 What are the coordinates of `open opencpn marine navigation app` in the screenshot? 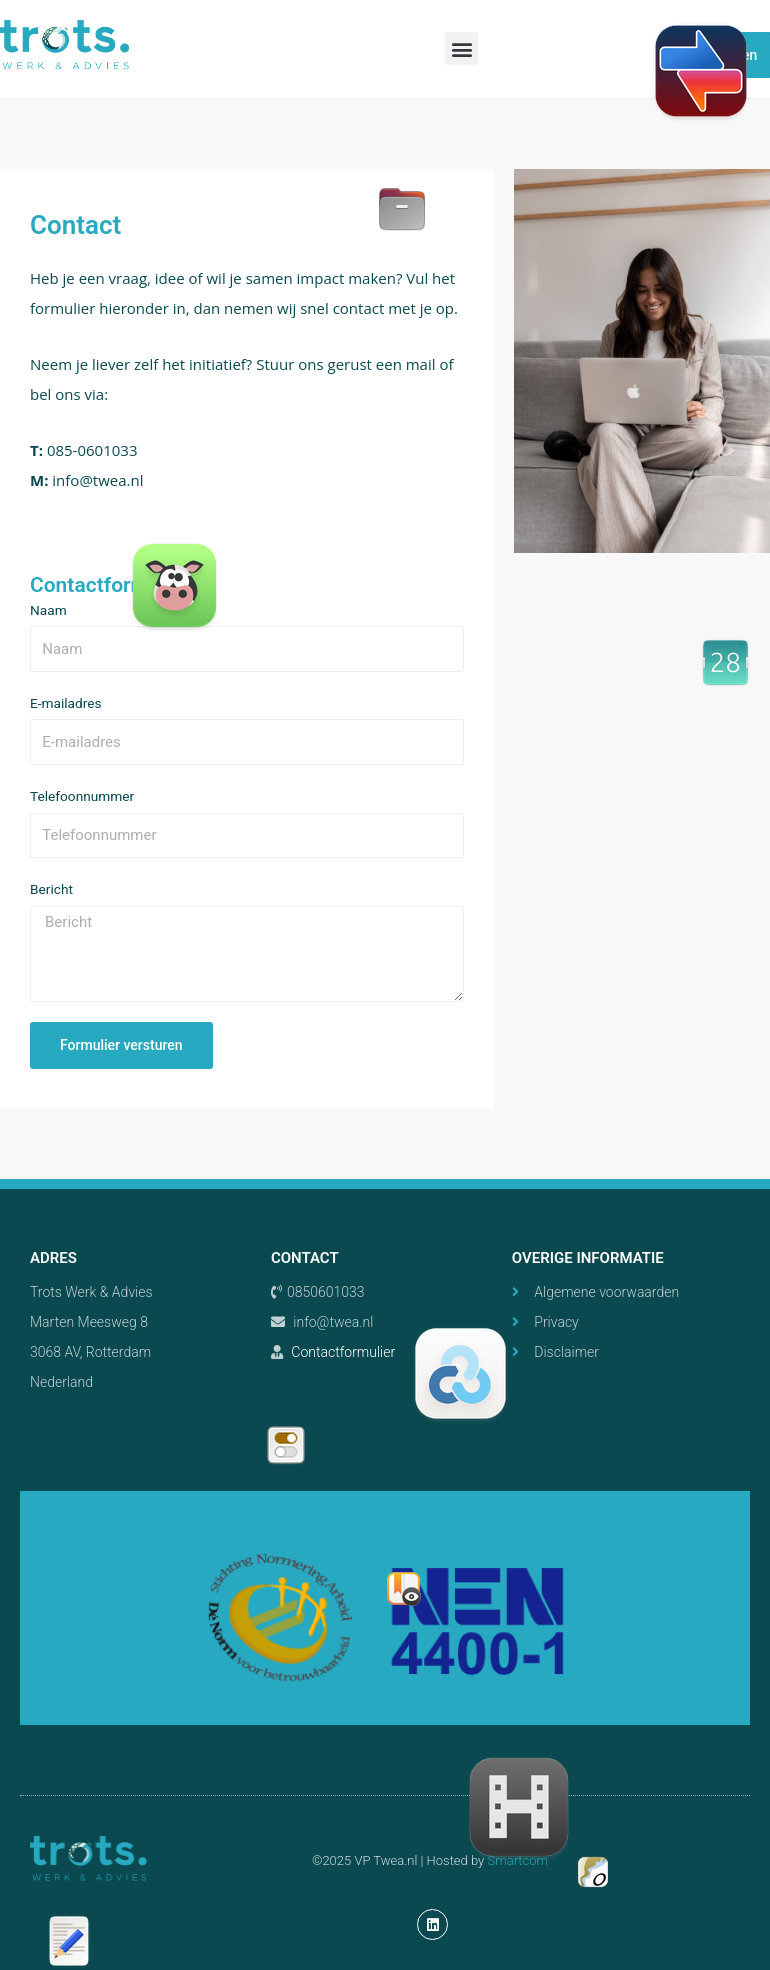 It's located at (593, 1872).